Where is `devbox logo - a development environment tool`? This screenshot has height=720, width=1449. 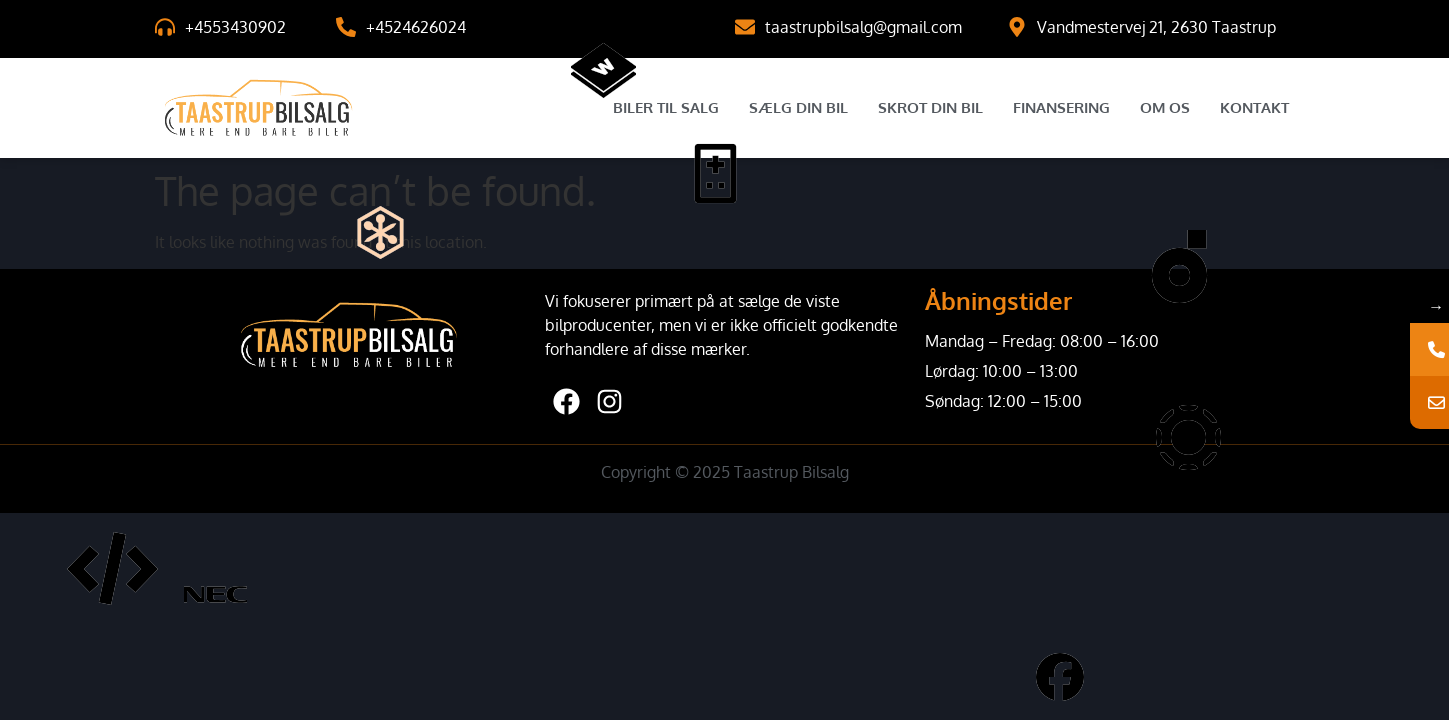
devbox logo - a development environment tool is located at coordinates (112, 568).